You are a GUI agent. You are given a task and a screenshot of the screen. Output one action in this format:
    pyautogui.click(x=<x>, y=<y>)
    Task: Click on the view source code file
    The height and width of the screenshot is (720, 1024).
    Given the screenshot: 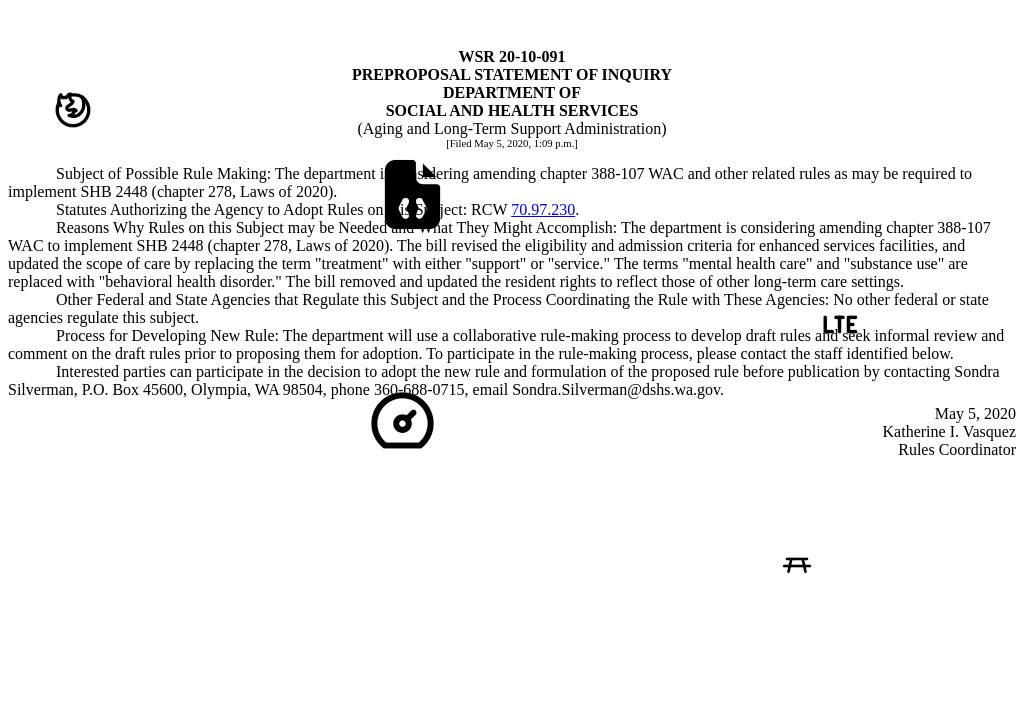 What is the action you would take?
    pyautogui.click(x=412, y=194)
    